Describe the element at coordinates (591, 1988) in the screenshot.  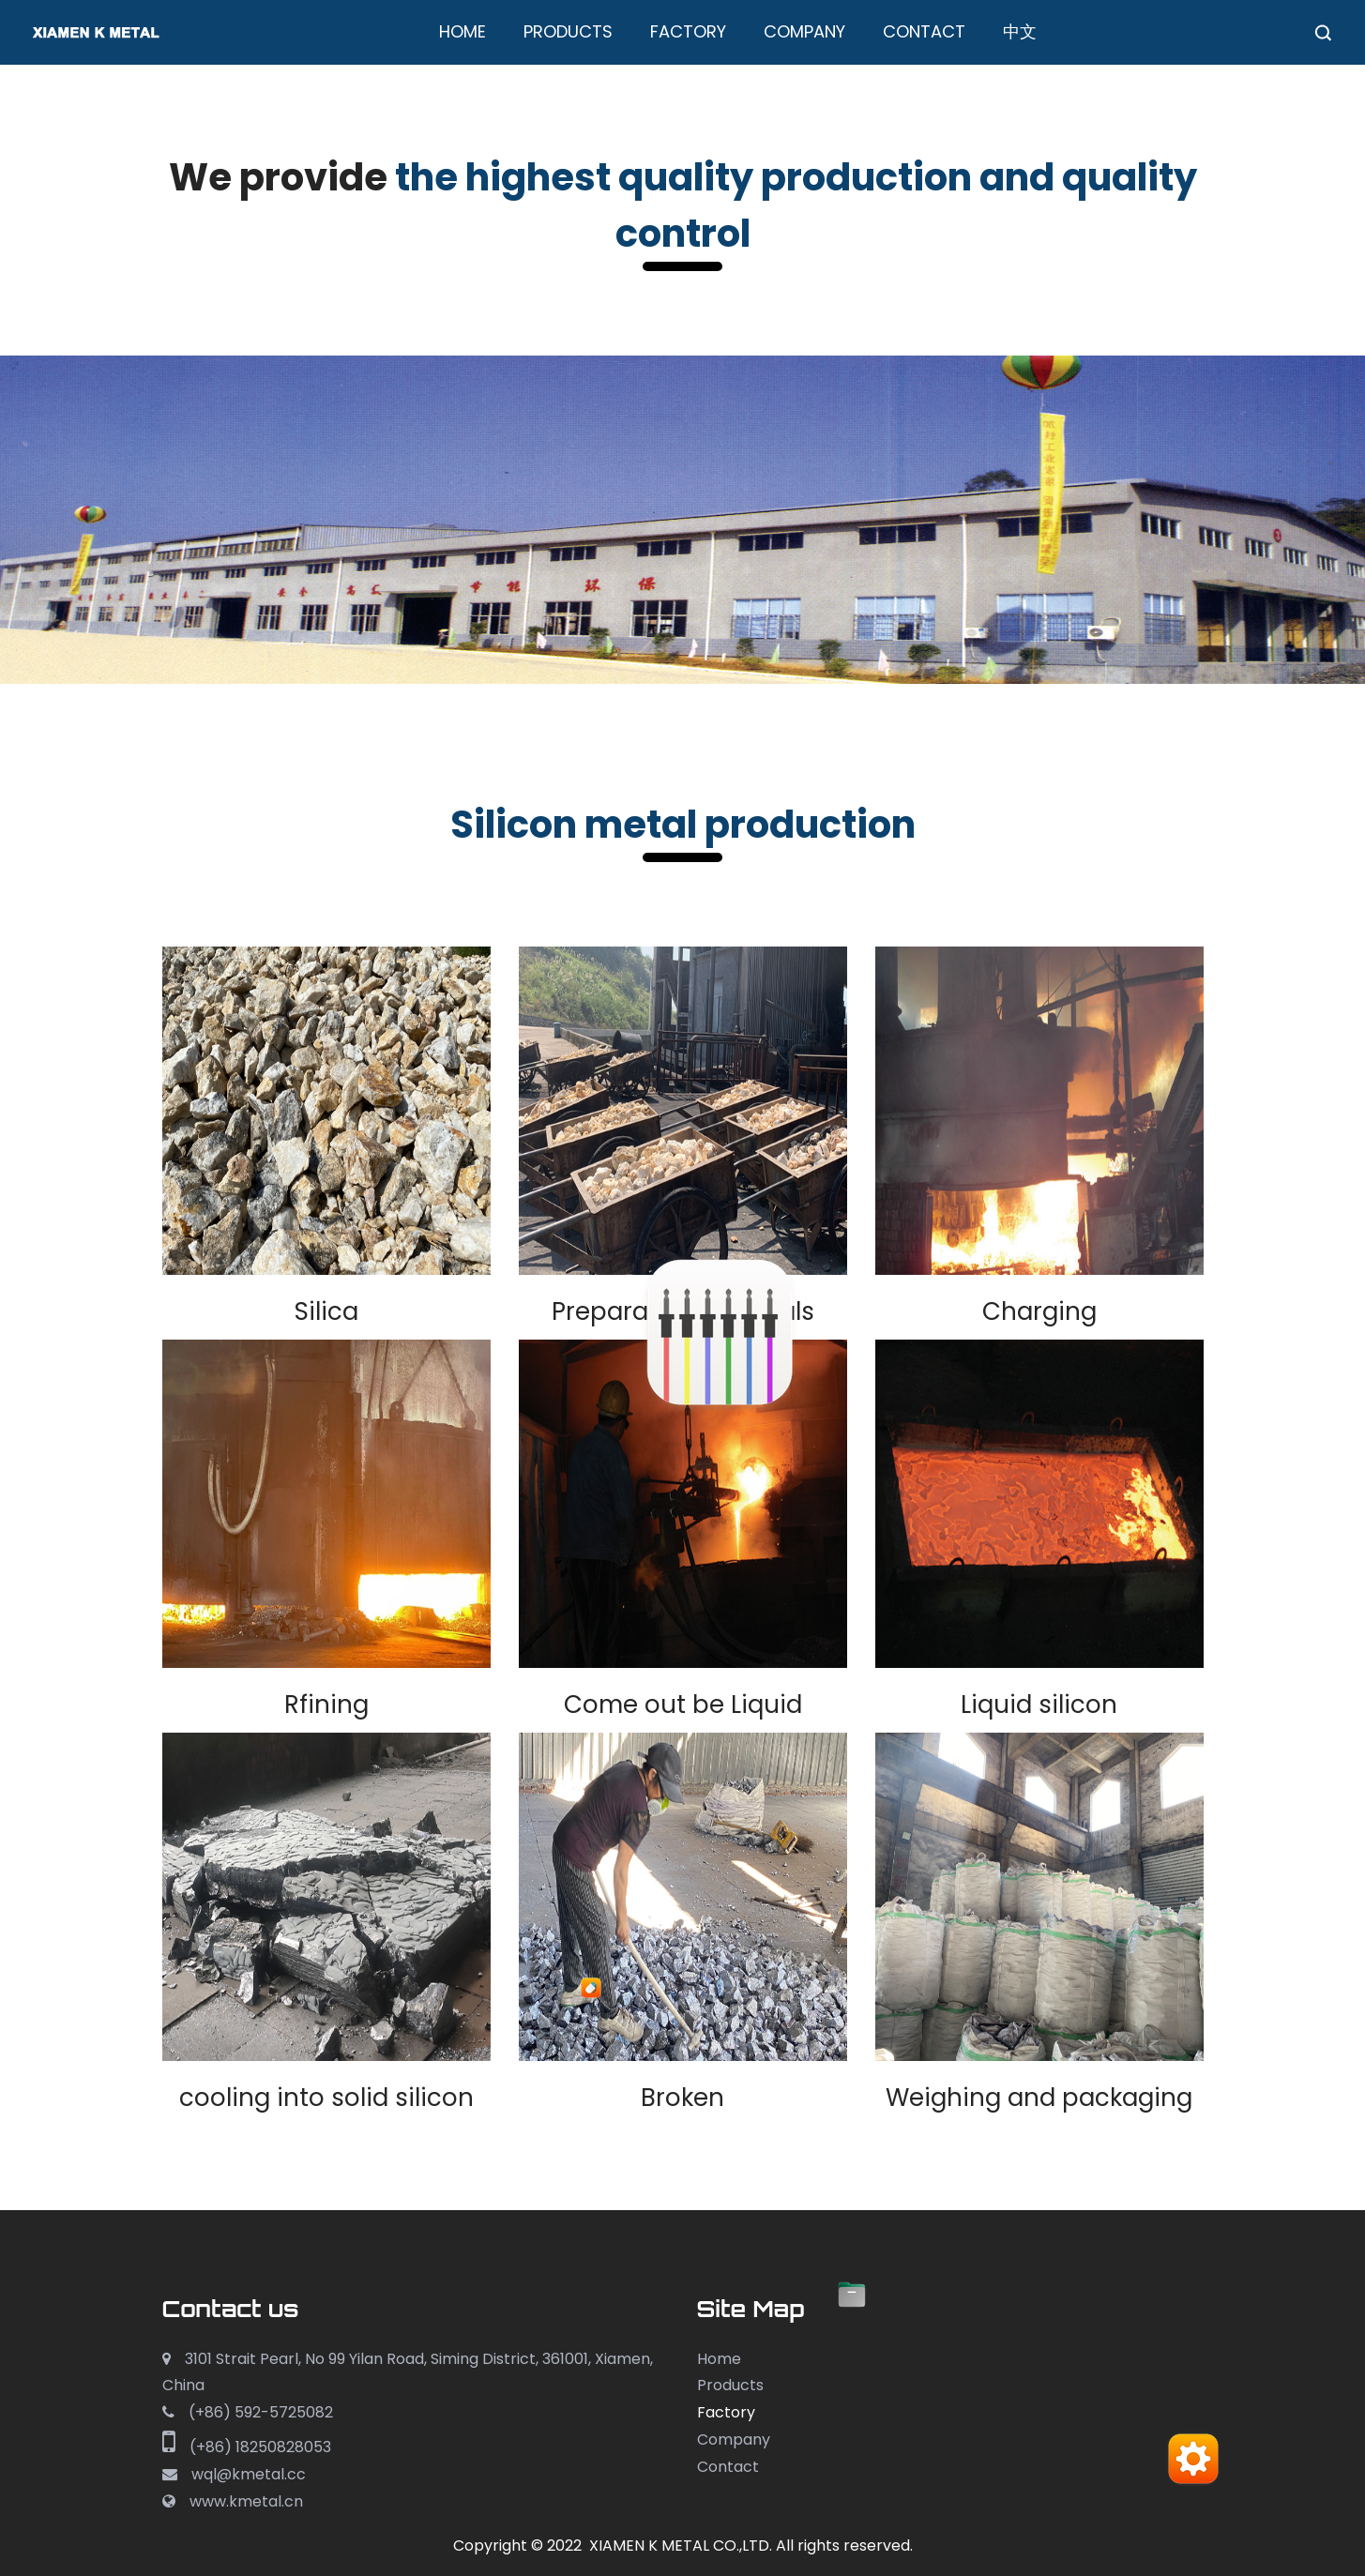
I see `open kid3 audio tag editor` at that location.